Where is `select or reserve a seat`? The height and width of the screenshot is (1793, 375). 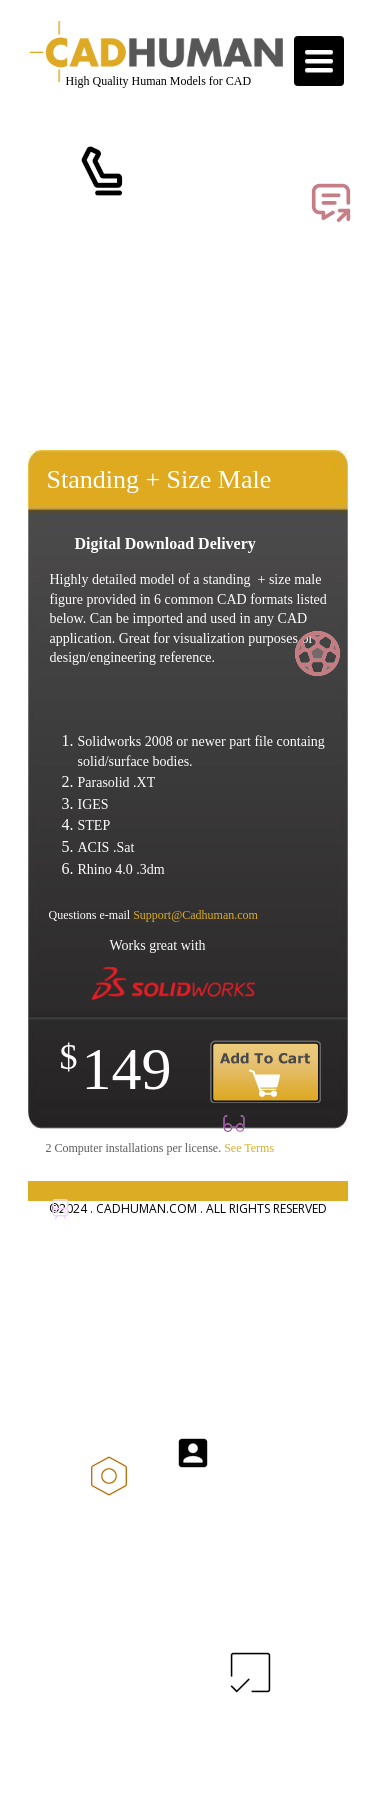
select or reserve a seat is located at coordinates (101, 171).